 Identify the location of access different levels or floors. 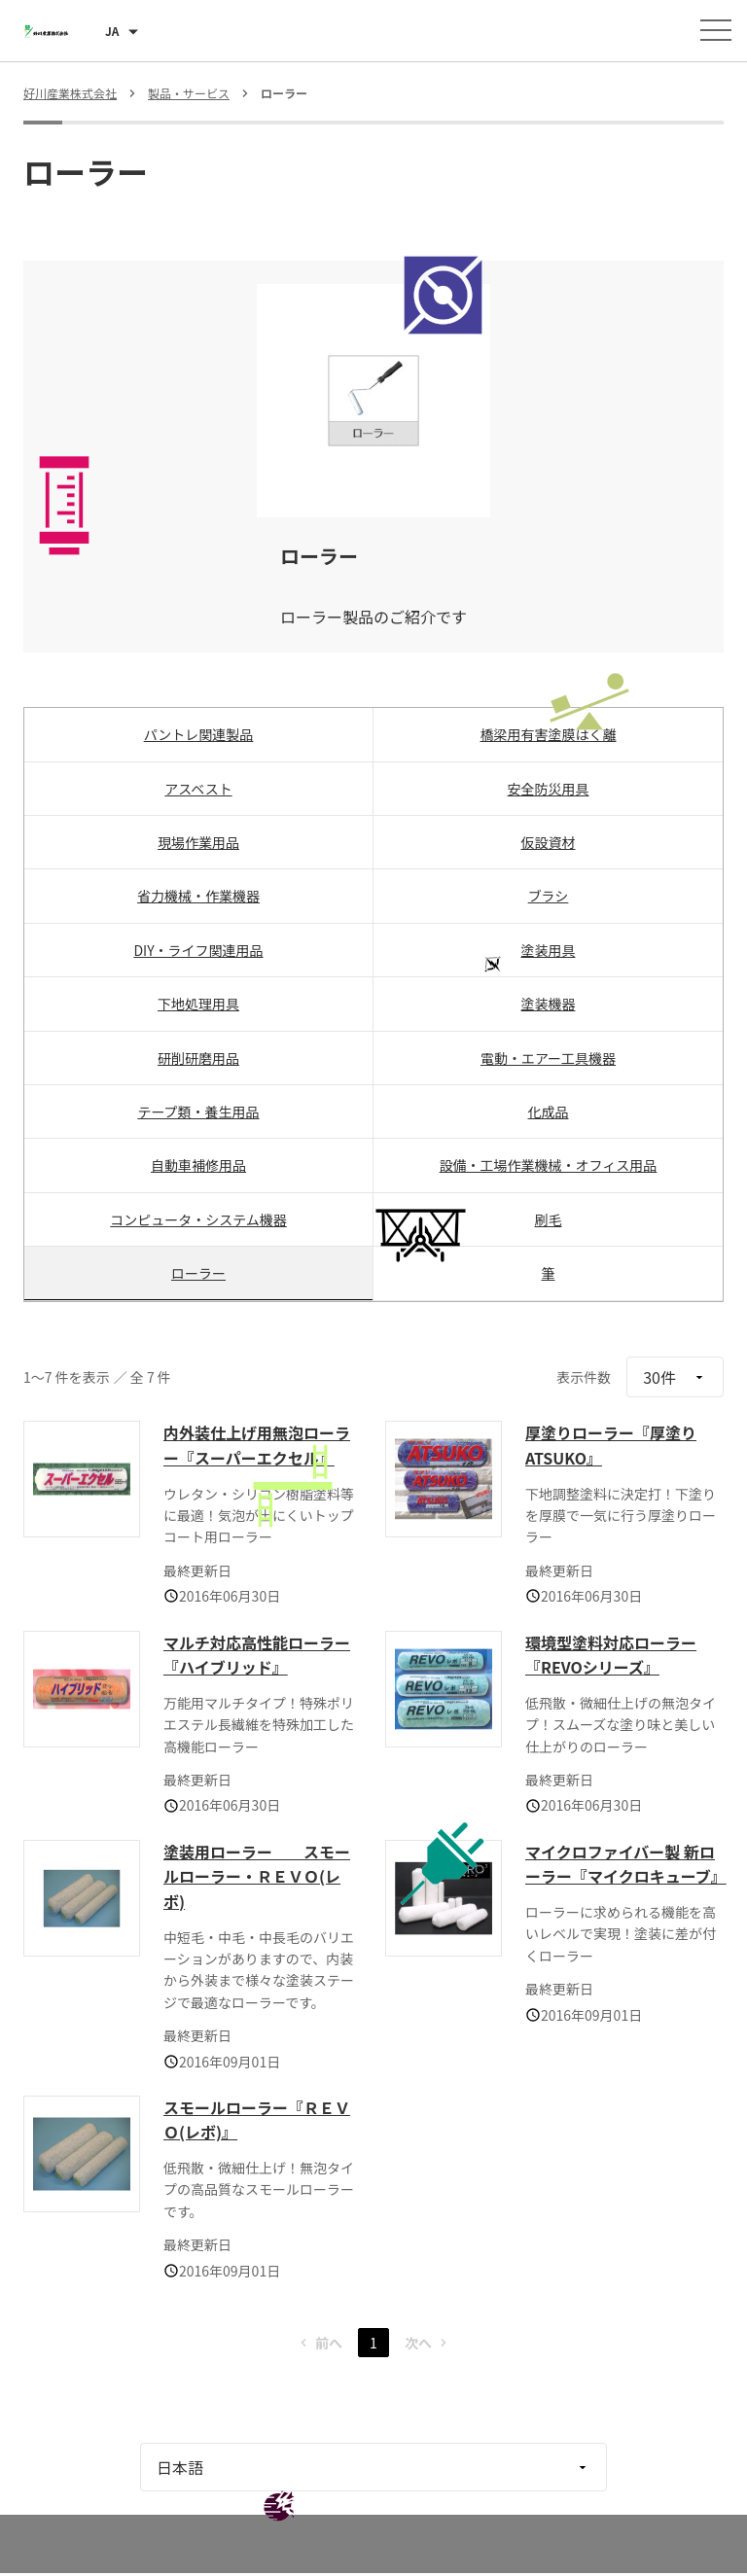
(293, 1486).